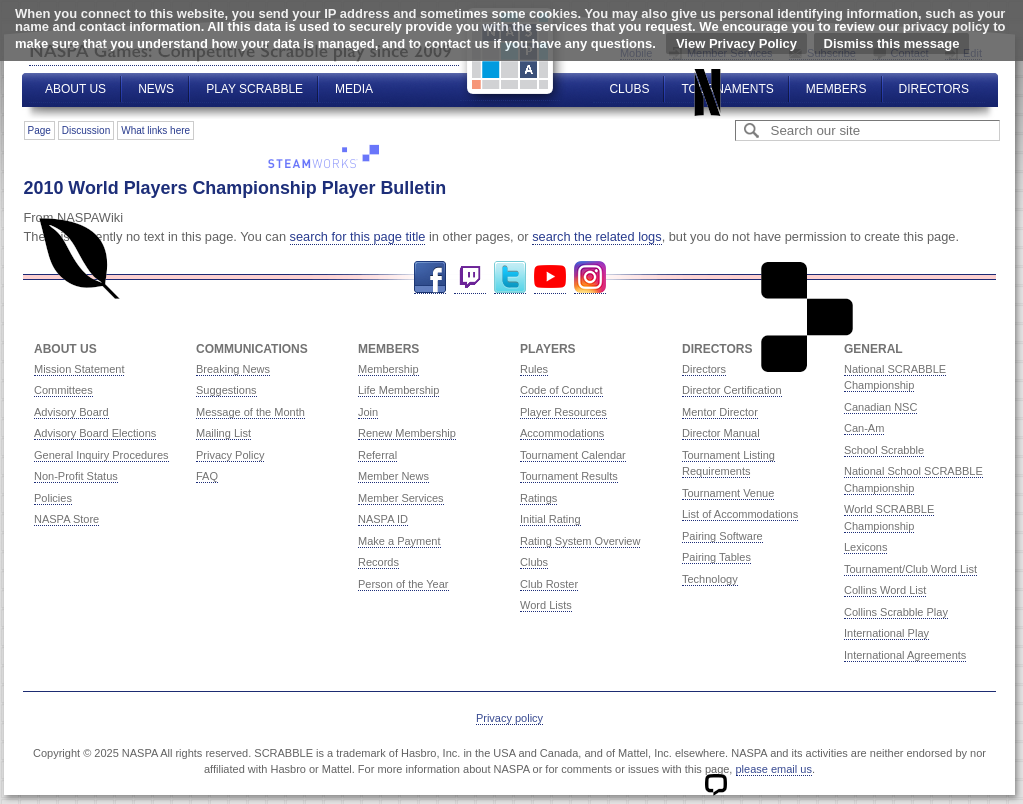  What do you see at coordinates (807, 317) in the screenshot?
I see `open replit` at bounding box center [807, 317].